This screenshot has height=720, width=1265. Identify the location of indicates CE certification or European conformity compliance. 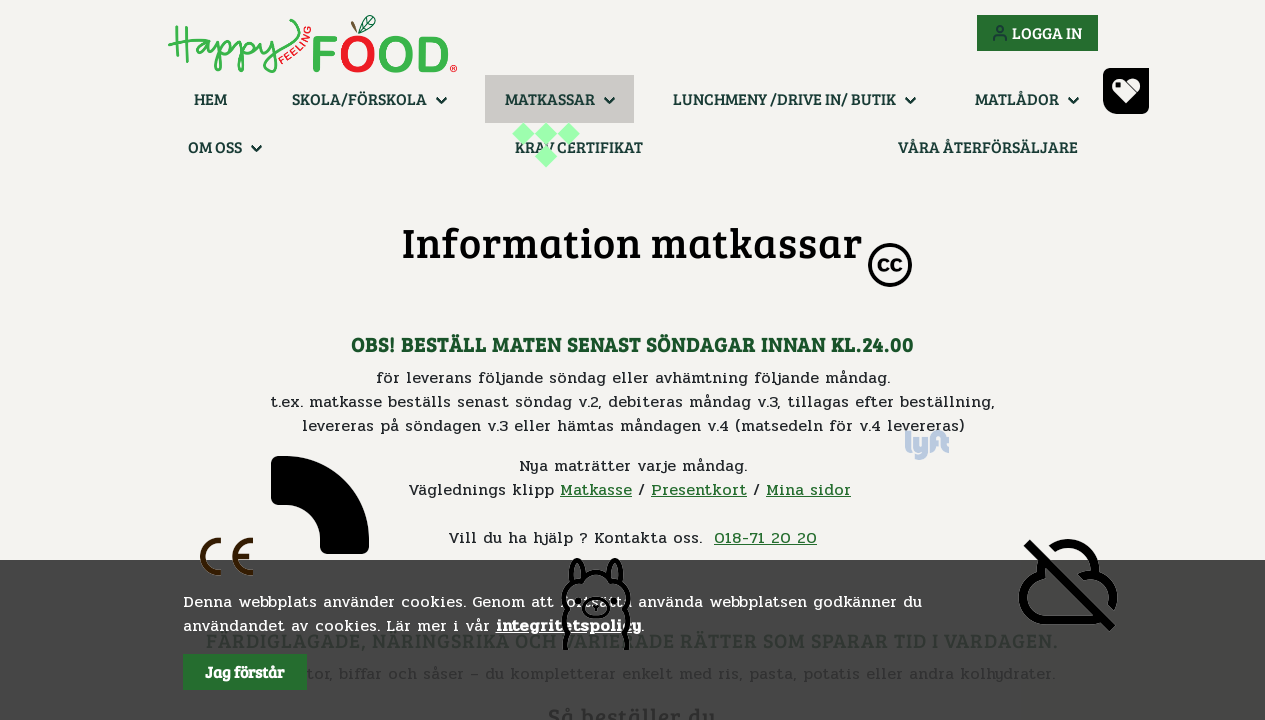
(226, 556).